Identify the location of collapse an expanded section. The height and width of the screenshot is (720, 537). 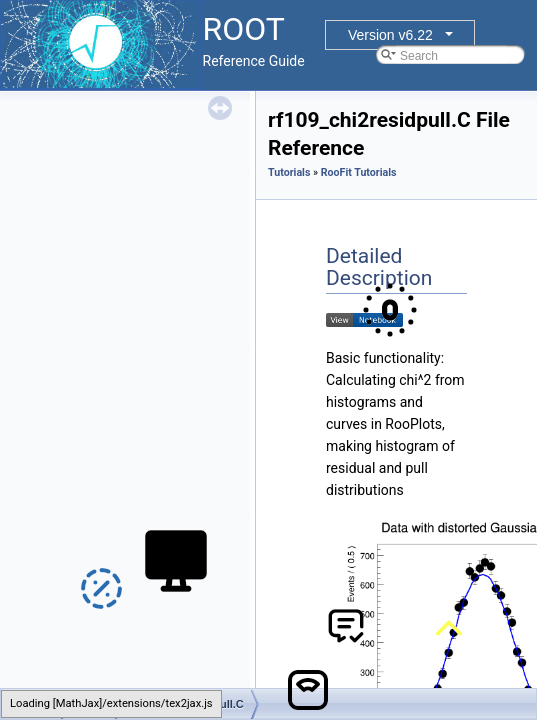
(449, 628).